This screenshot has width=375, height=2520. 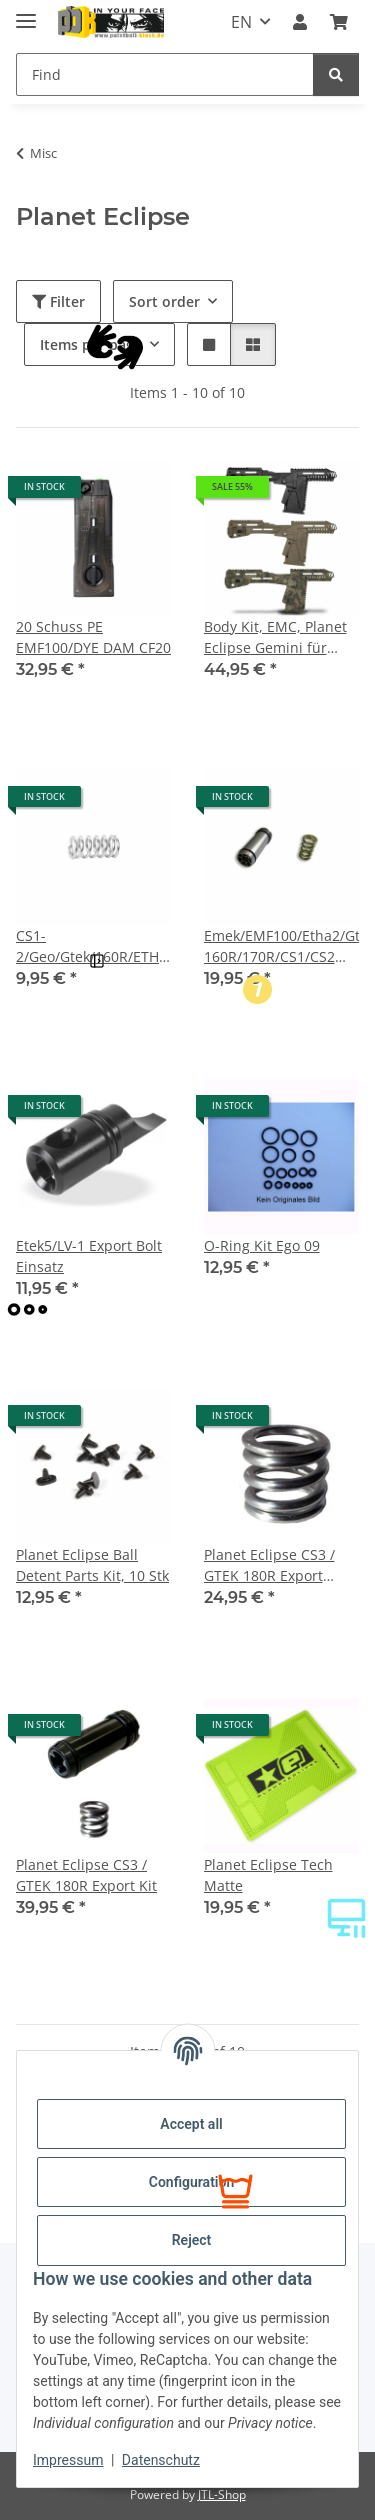 I want to click on gentle wash cycle setting, so click(x=235, y=2191).